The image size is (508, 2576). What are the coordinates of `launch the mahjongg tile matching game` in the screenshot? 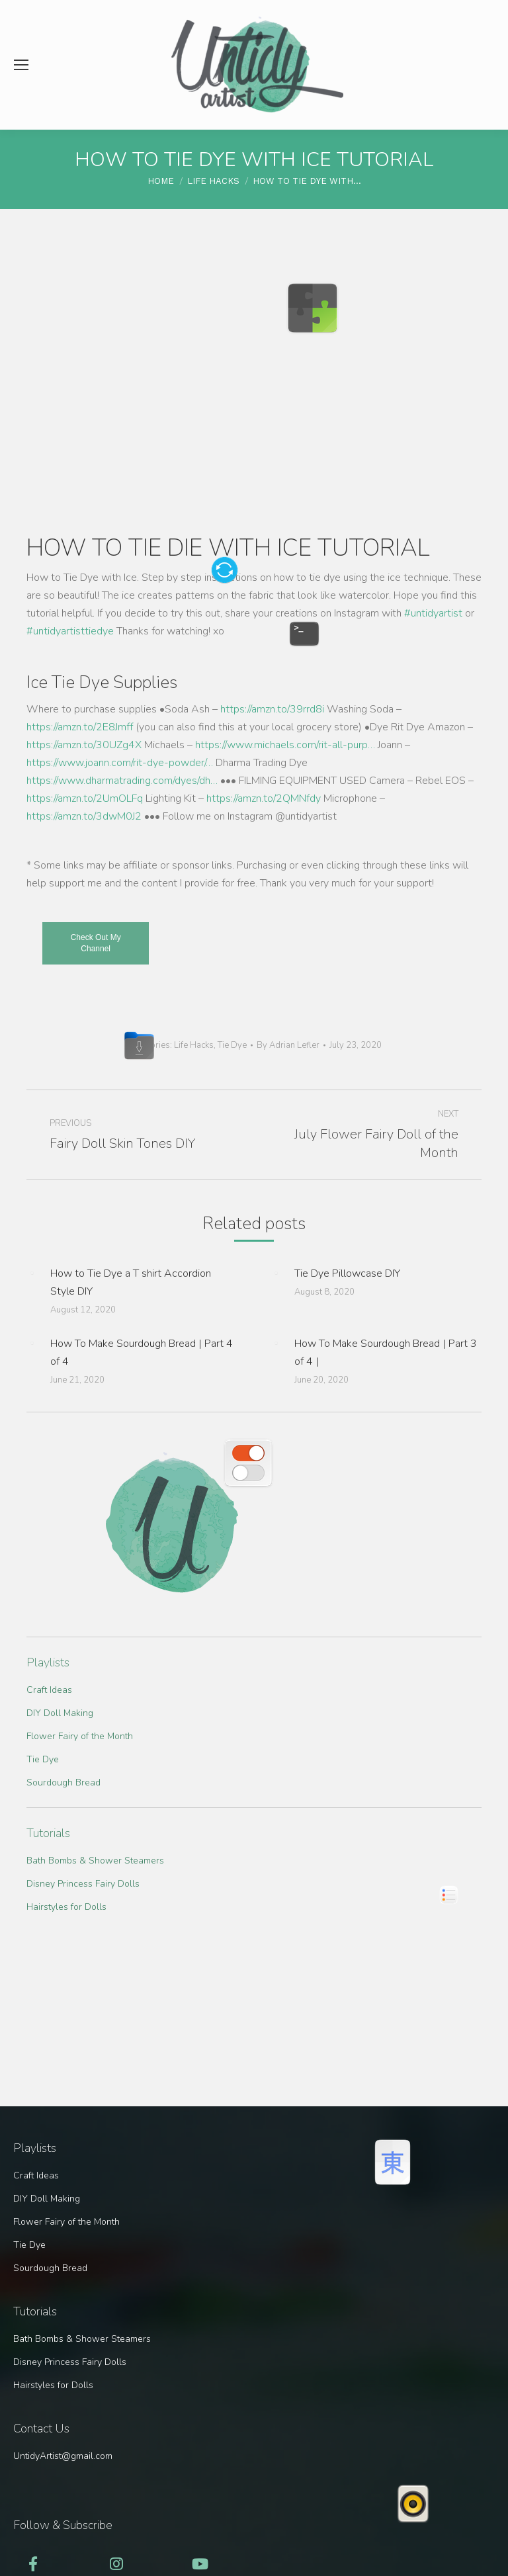 It's located at (392, 2162).